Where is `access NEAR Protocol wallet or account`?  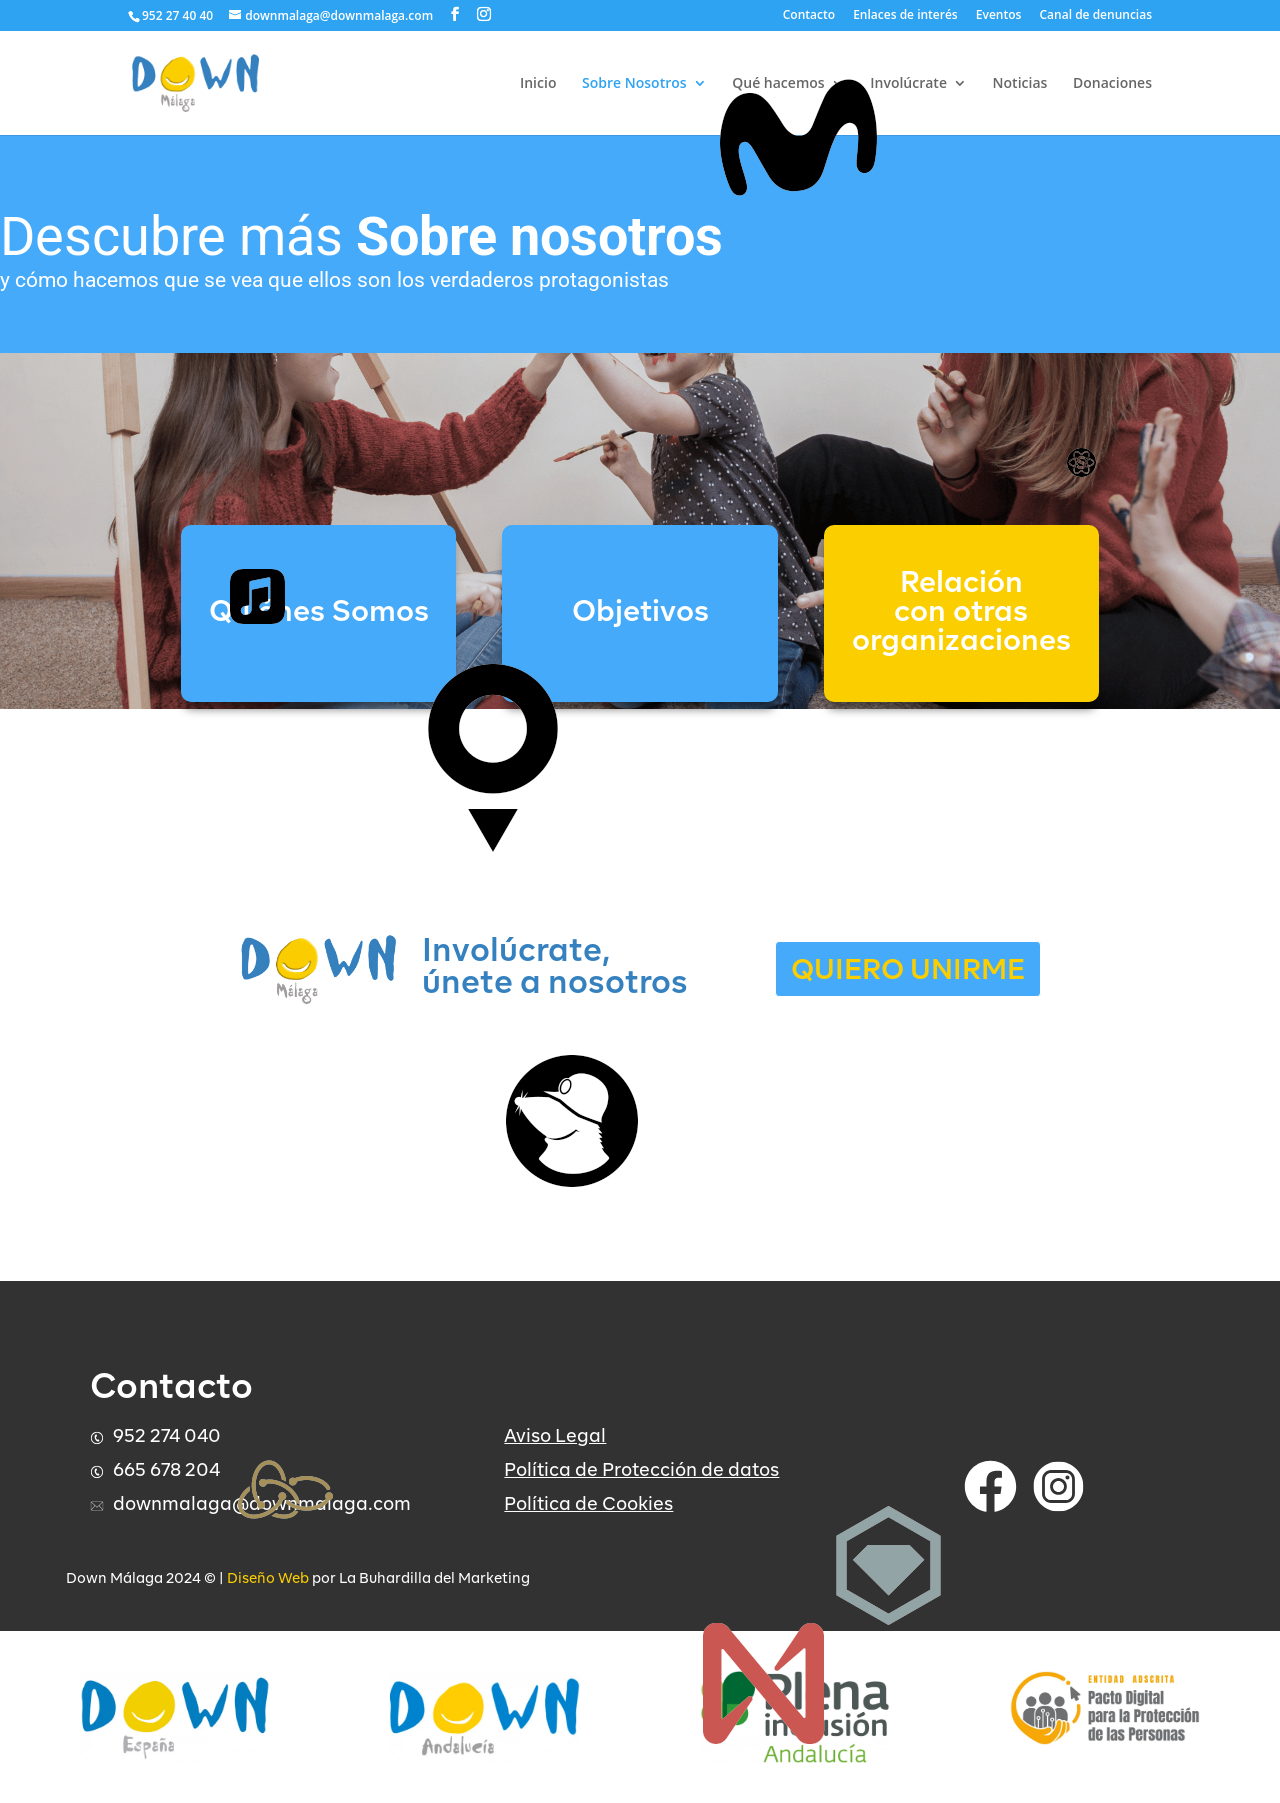 access NEAR Protocol wallet or account is located at coordinates (763, 1683).